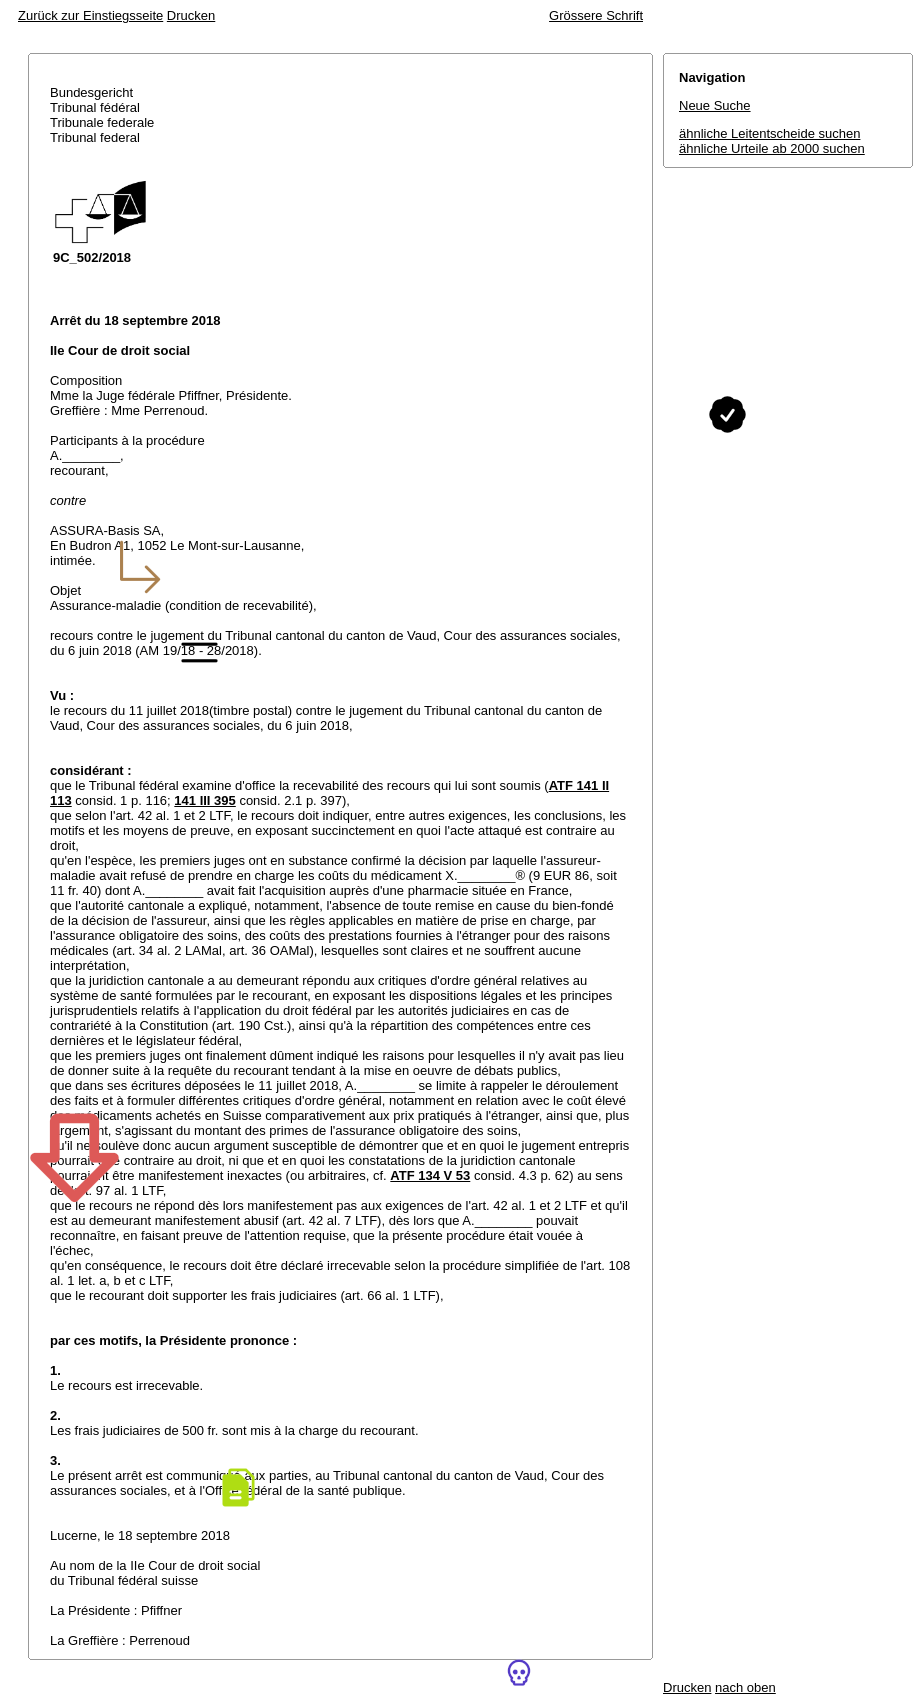 This screenshot has height=1705, width=913. What do you see at coordinates (238, 1487) in the screenshot?
I see `access your files or documents` at bounding box center [238, 1487].